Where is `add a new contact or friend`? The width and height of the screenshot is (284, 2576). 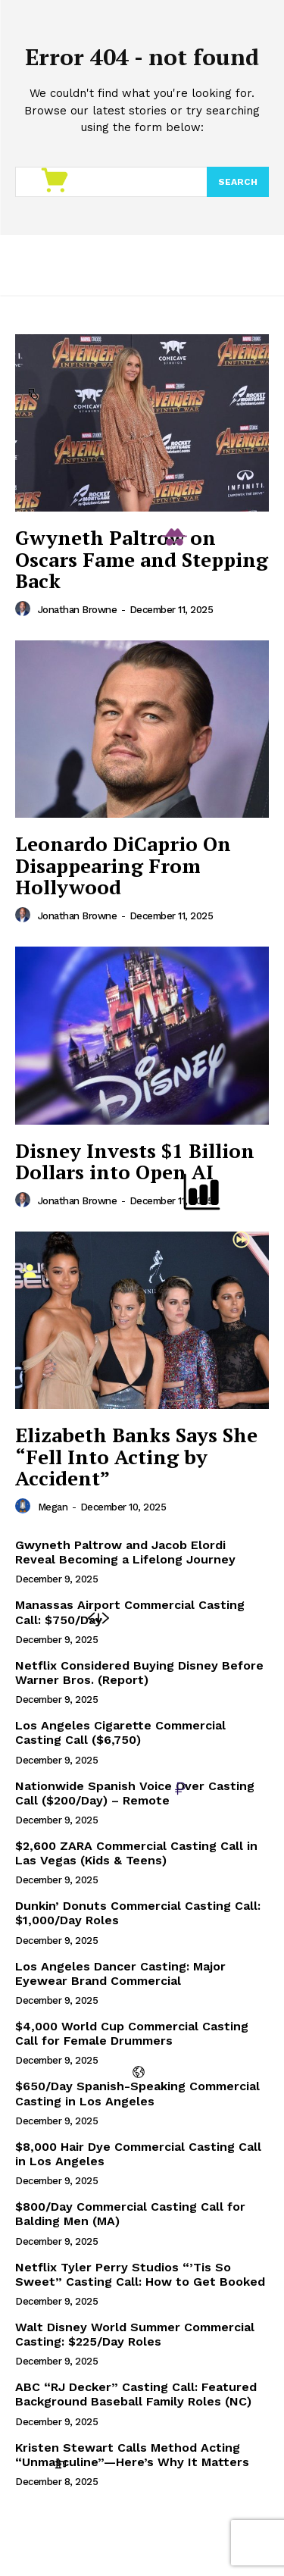
add a new contact or friend is located at coordinates (29, 1271).